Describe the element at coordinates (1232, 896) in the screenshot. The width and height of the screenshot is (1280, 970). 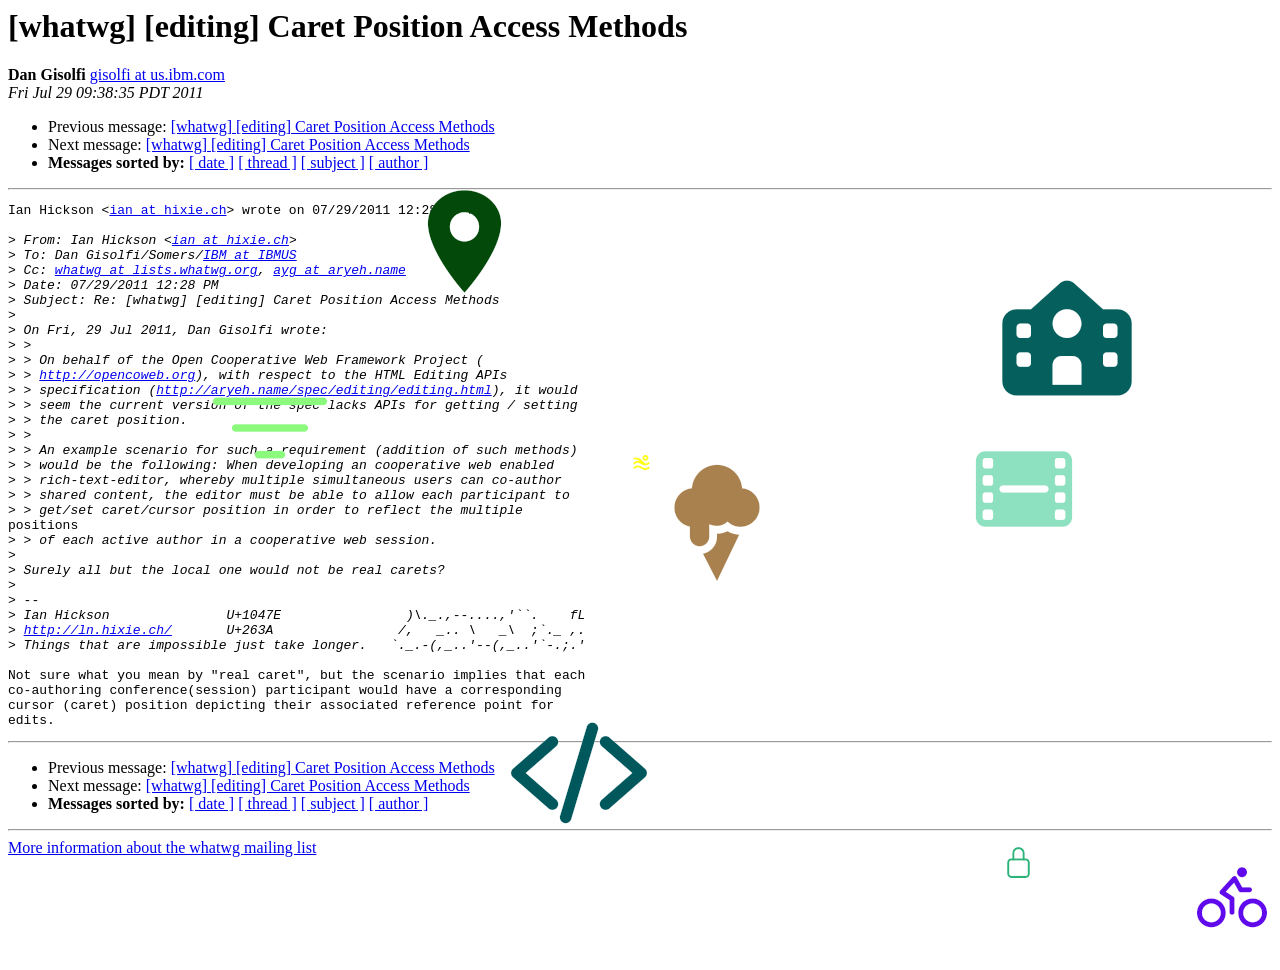
I see `access bike-sharing or cycling options` at that location.